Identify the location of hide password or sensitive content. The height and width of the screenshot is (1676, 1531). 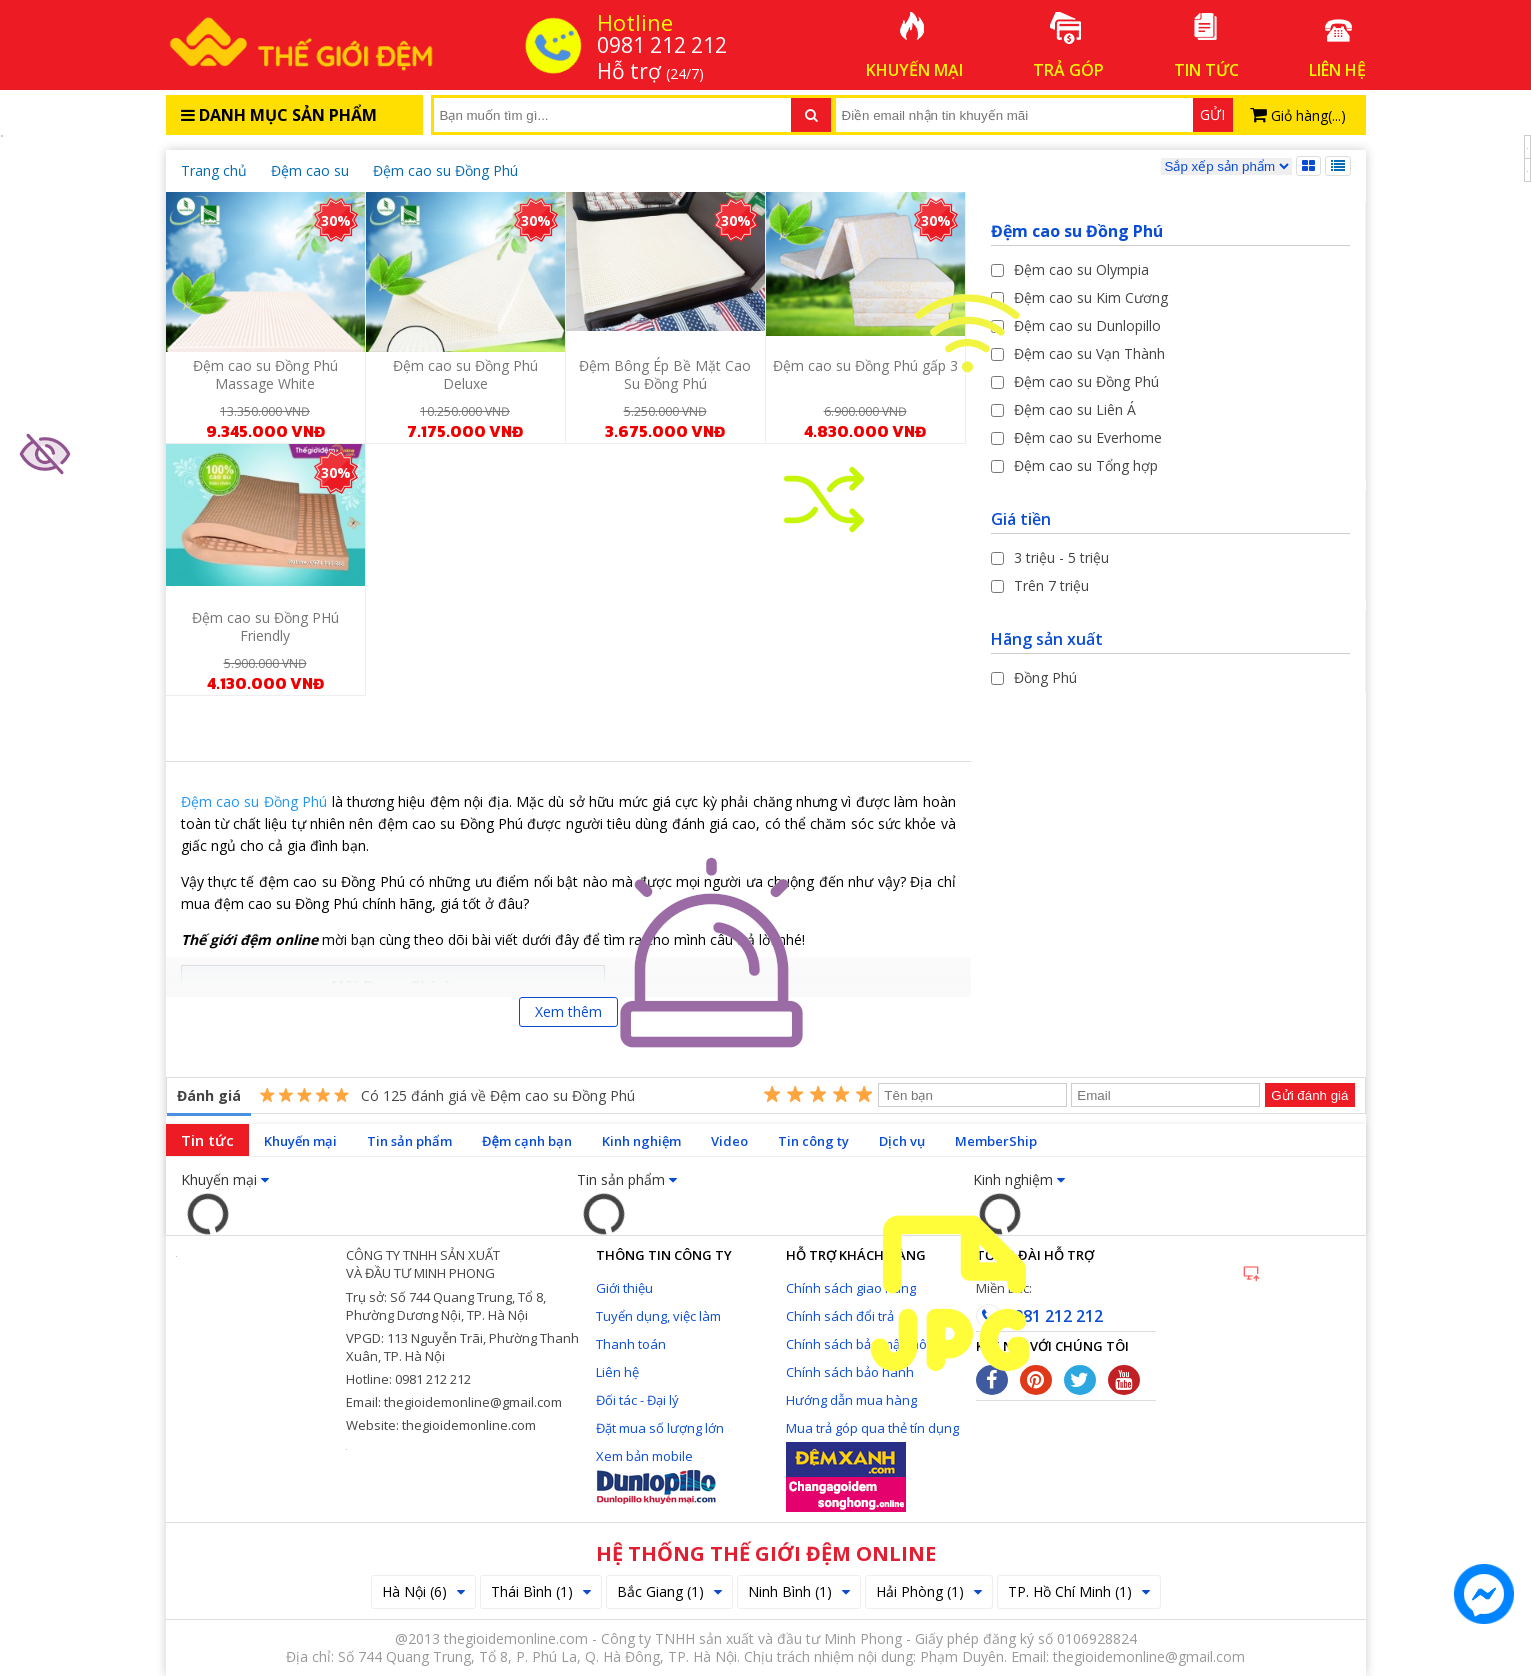
(45, 454).